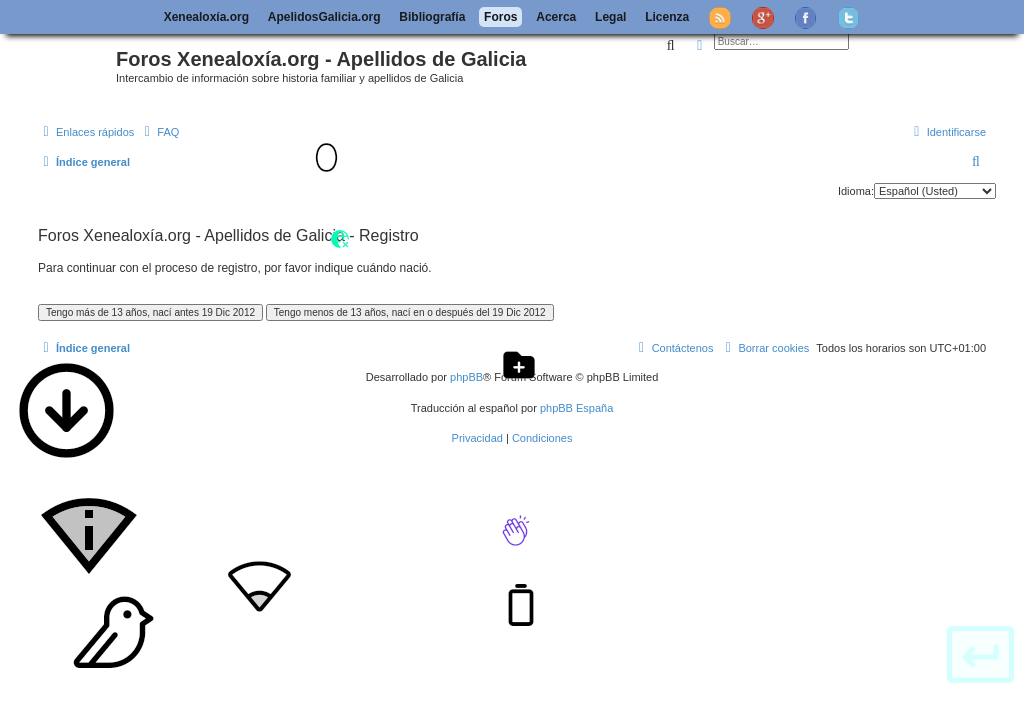 Image resolution: width=1024 pixels, height=727 pixels. Describe the element at coordinates (259, 586) in the screenshot. I see `indicates weak wifi signal strength` at that location.